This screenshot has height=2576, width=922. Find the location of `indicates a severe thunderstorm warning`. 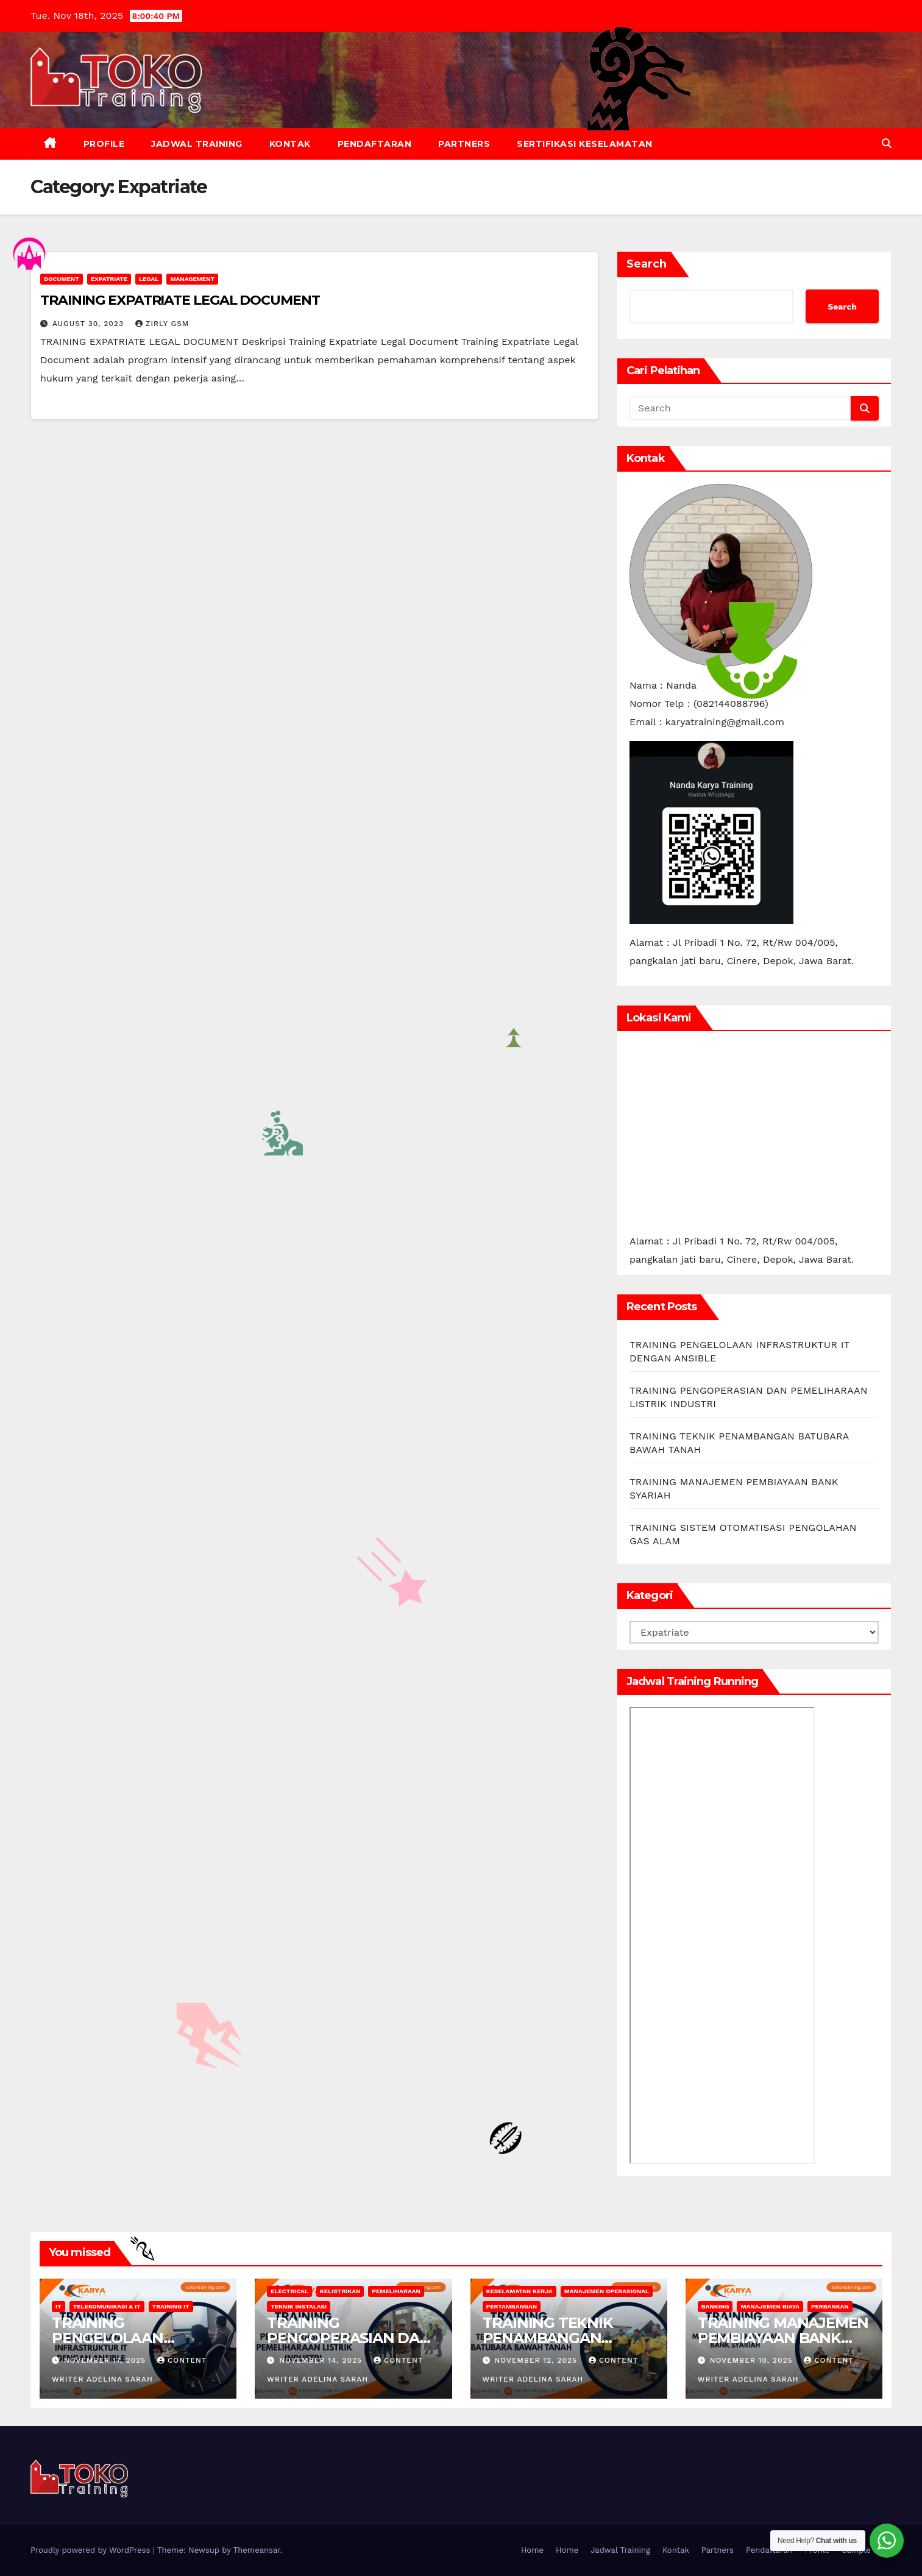

indicates a severe thunderstorm warning is located at coordinates (209, 2036).